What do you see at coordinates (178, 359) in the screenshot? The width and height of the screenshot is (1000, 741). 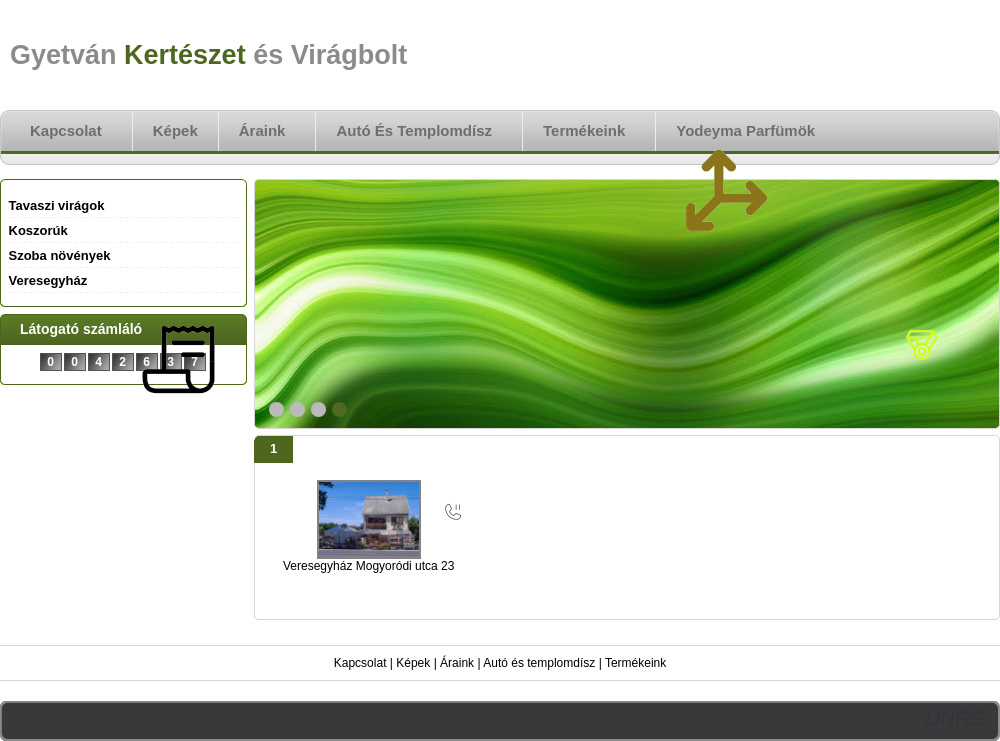 I see `view purchase receipt or transaction history` at bounding box center [178, 359].